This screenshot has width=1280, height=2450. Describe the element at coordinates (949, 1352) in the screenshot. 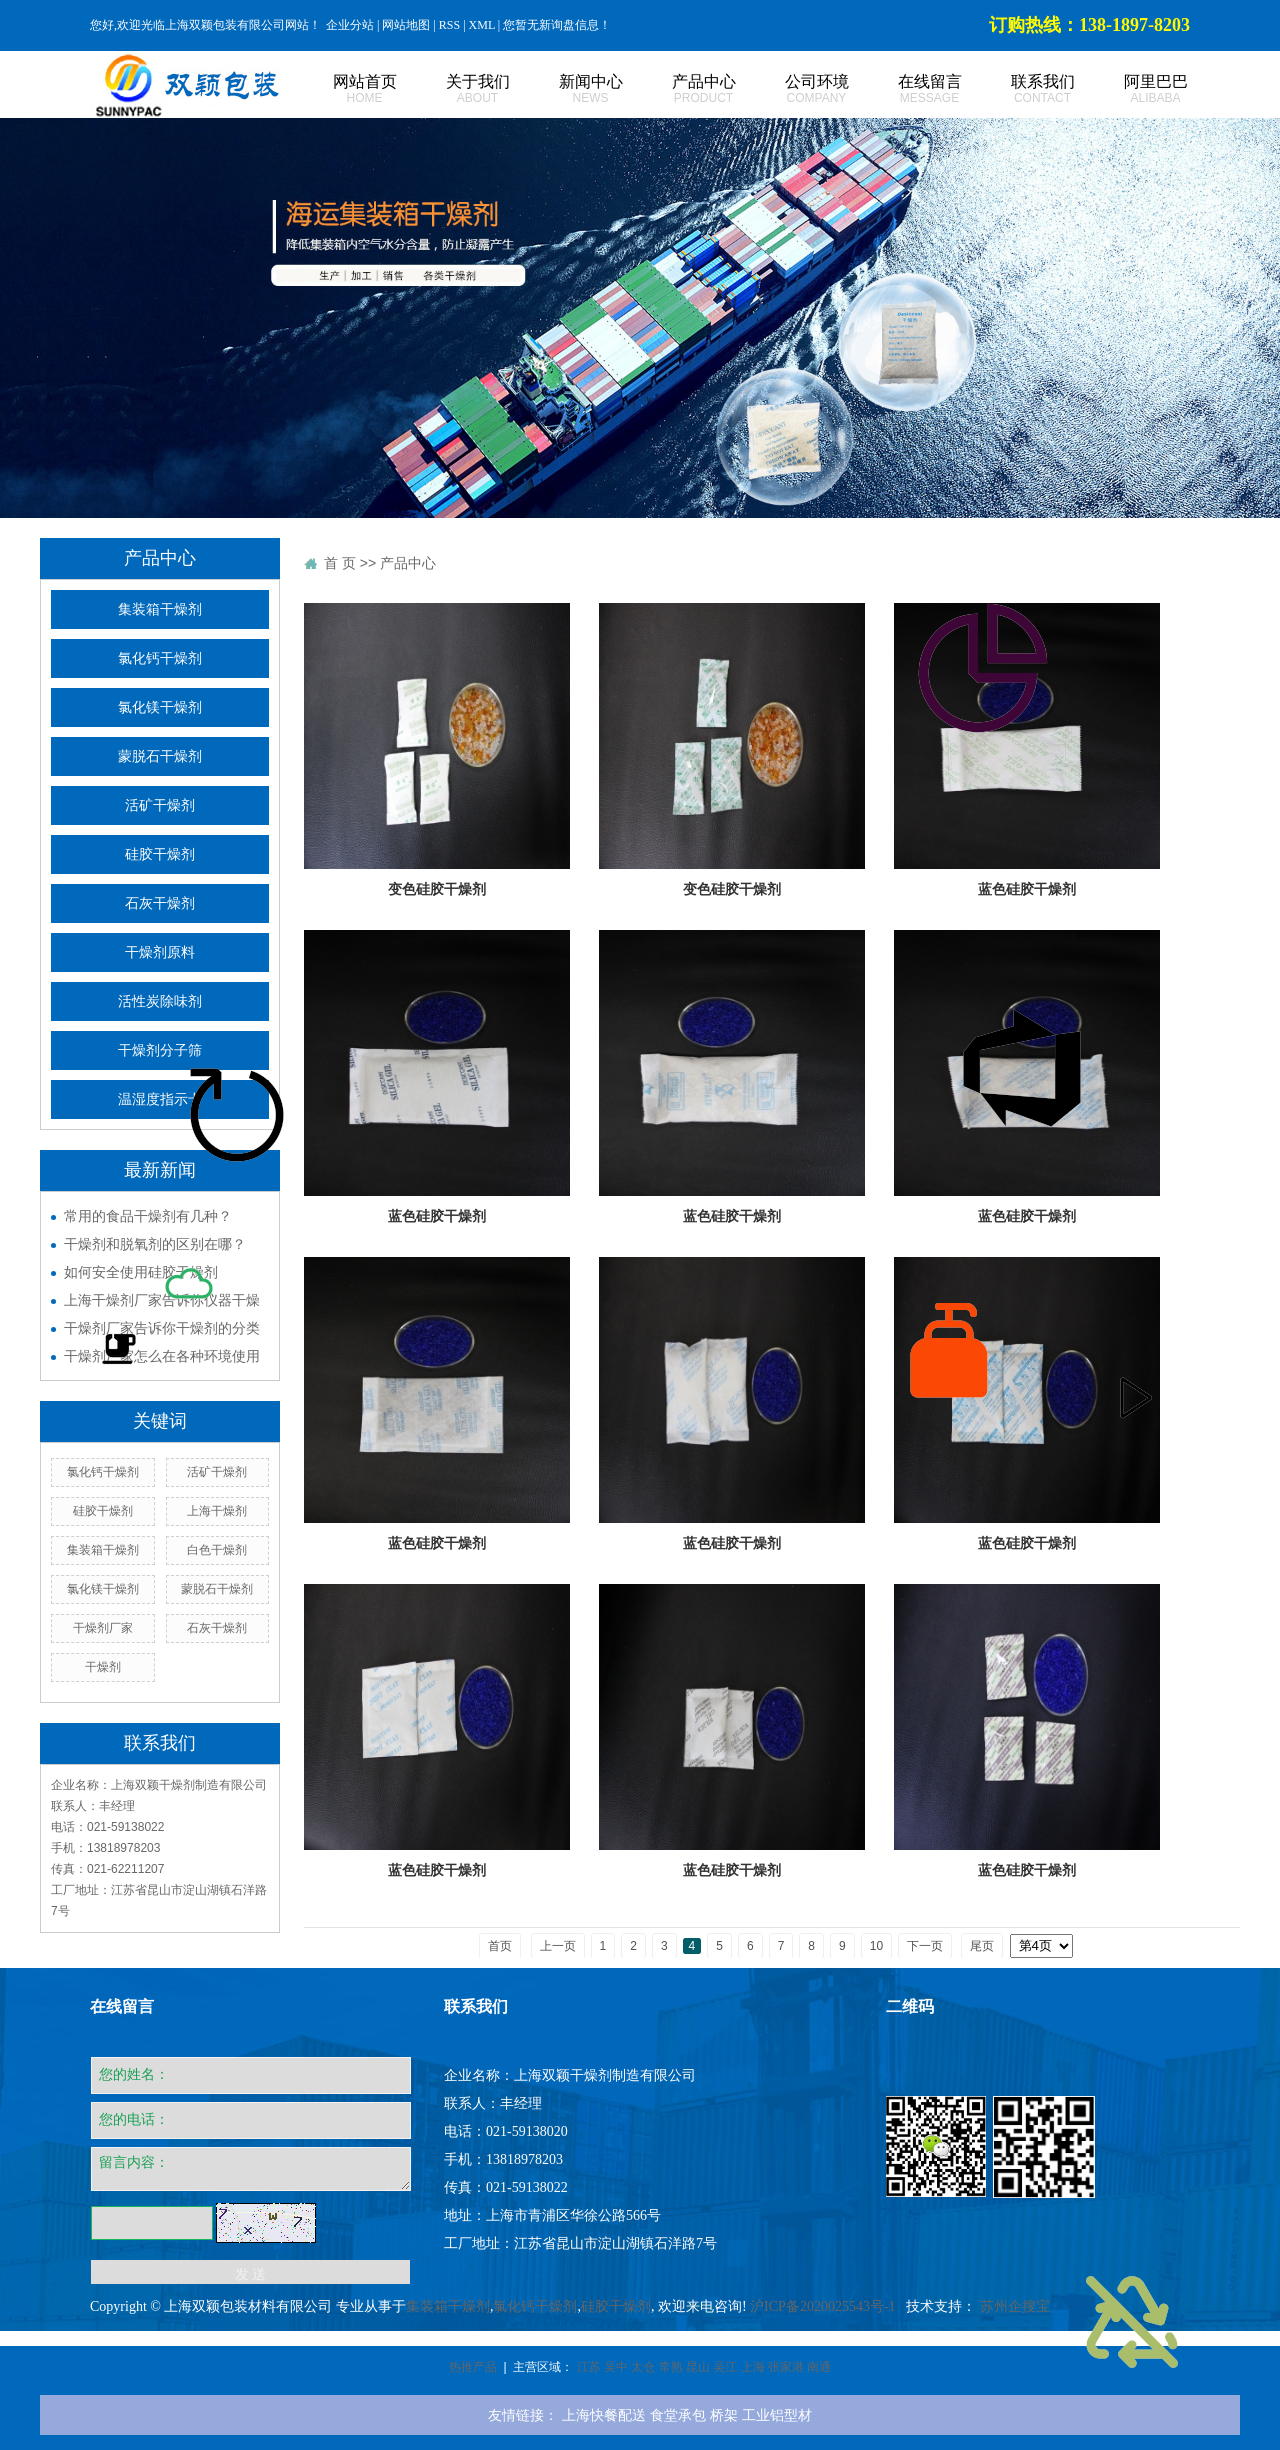

I see `access hand washing or hygiene instructions` at that location.